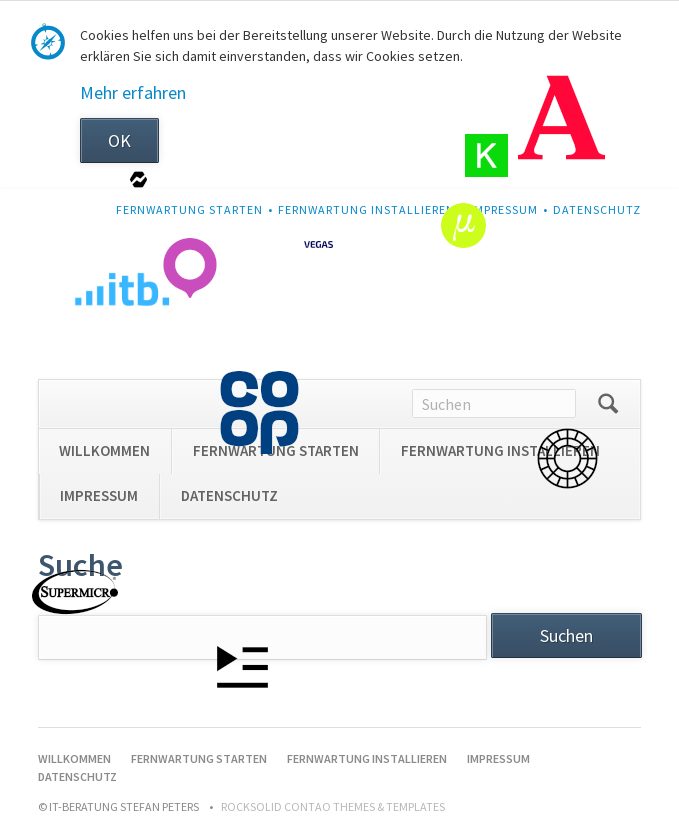 Image resolution: width=679 pixels, height=838 pixels. Describe the element at coordinates (138, 179) in the screenshot. I see `open Baremetrics dashboard` at that location.